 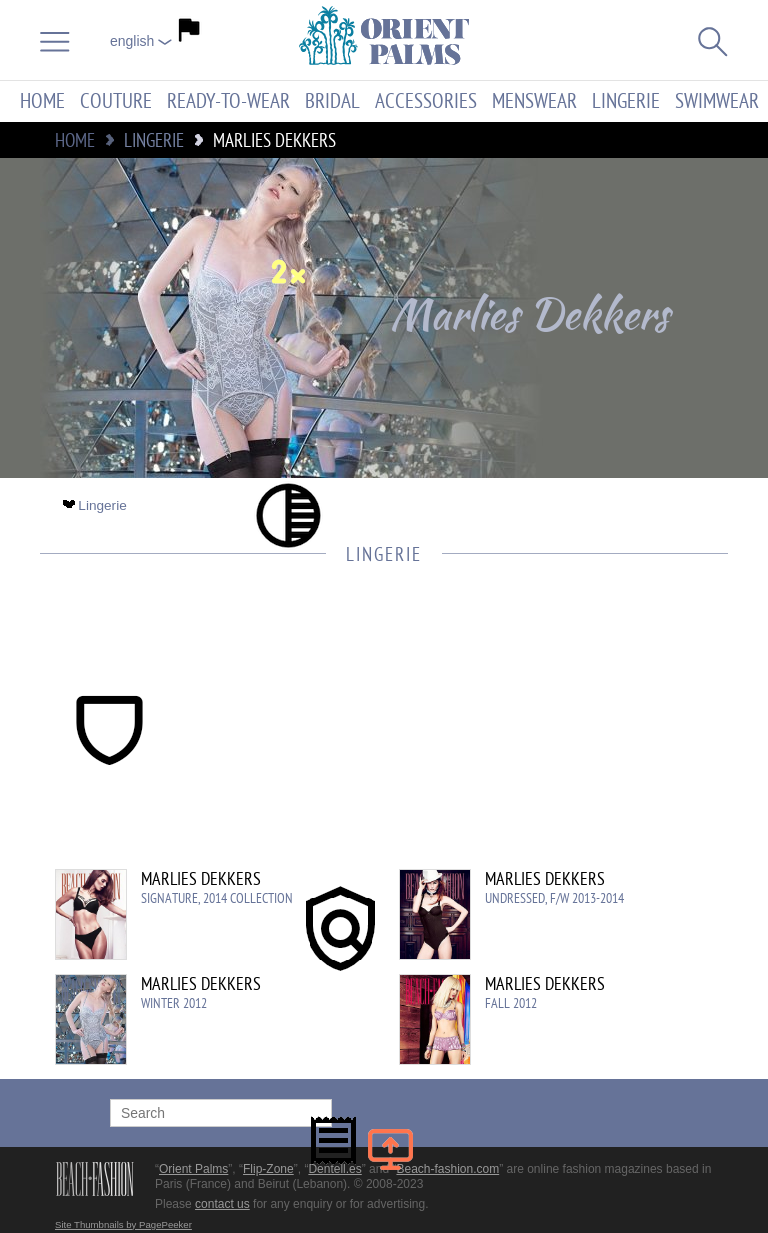 I want to click on adjust image contrast settings, so click(x=288, y=515).